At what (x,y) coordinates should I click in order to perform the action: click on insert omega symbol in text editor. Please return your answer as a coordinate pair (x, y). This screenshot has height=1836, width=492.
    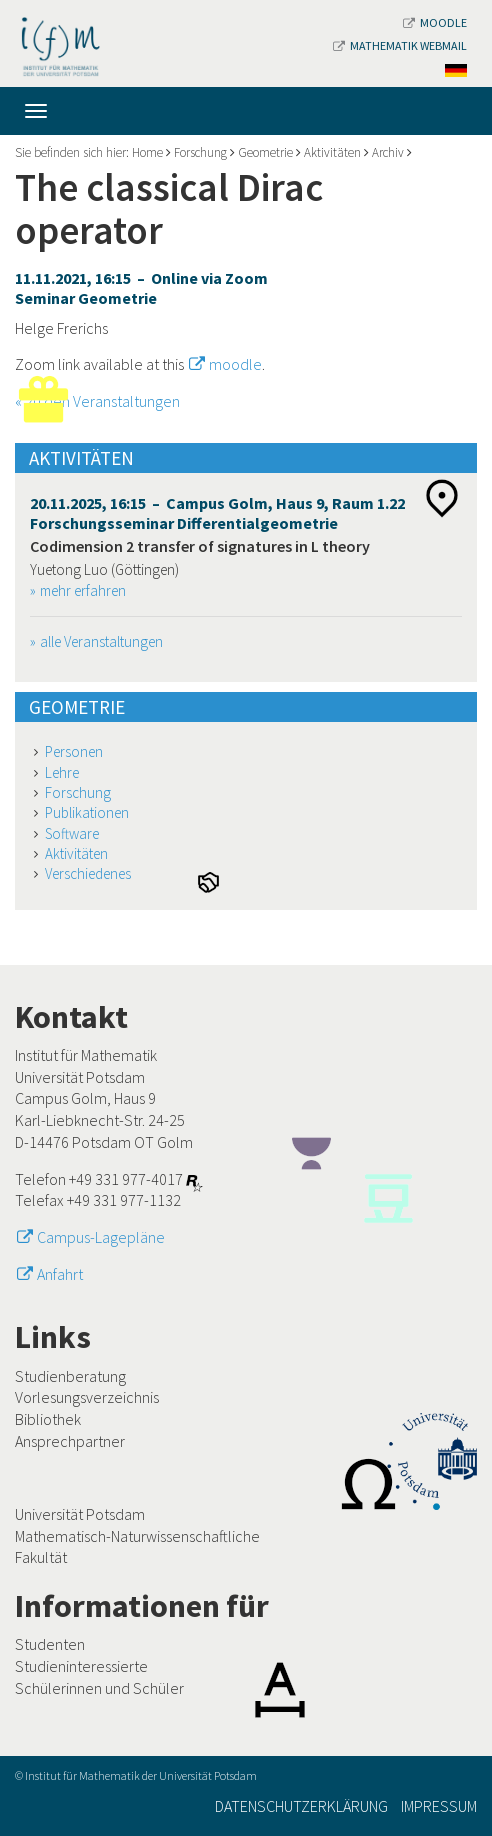
    Looking at the image, I should click on (368, 1485).